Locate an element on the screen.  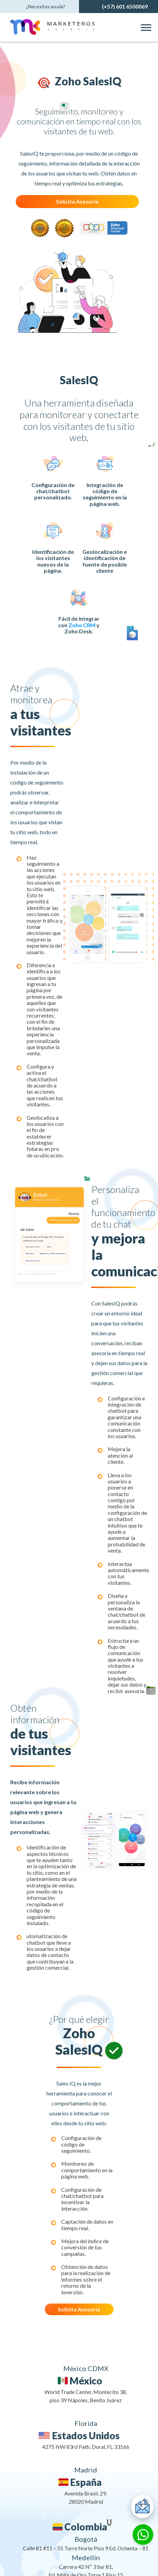
reply to all recipients in an email thread is located at coordinates (151, 444).